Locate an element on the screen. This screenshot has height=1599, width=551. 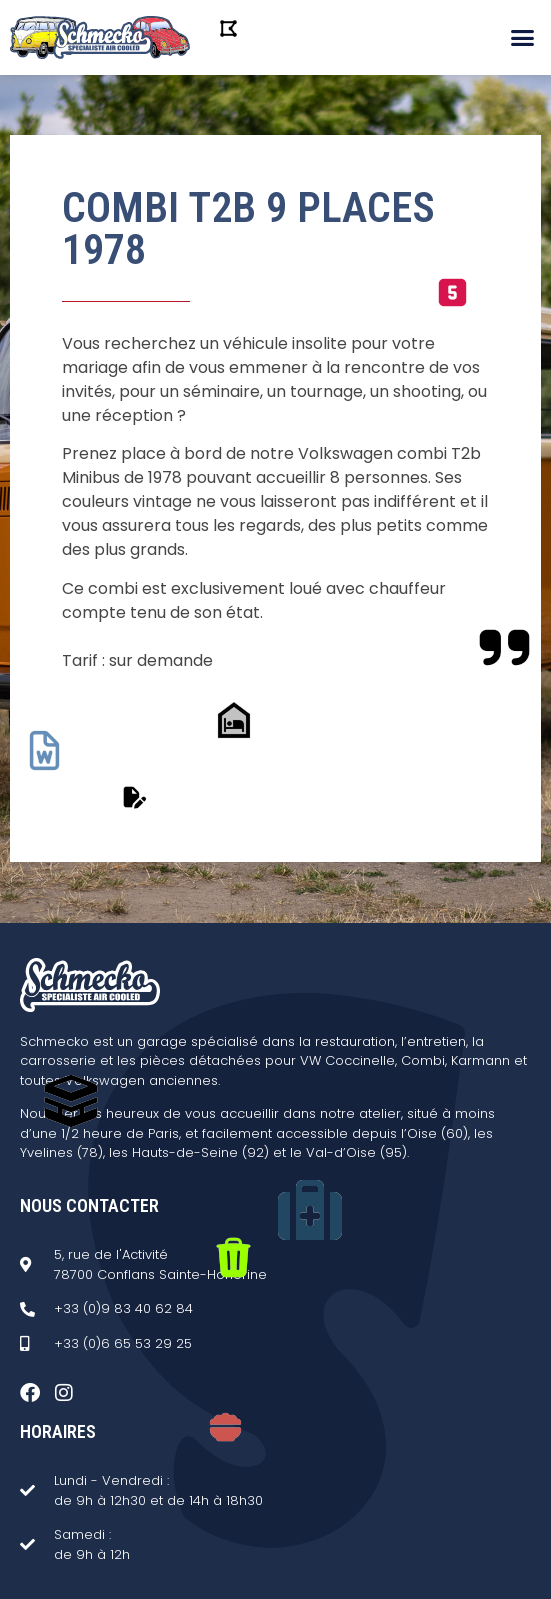
access islamic prayer times or qibla direction is located at coordinates (71, 1101).